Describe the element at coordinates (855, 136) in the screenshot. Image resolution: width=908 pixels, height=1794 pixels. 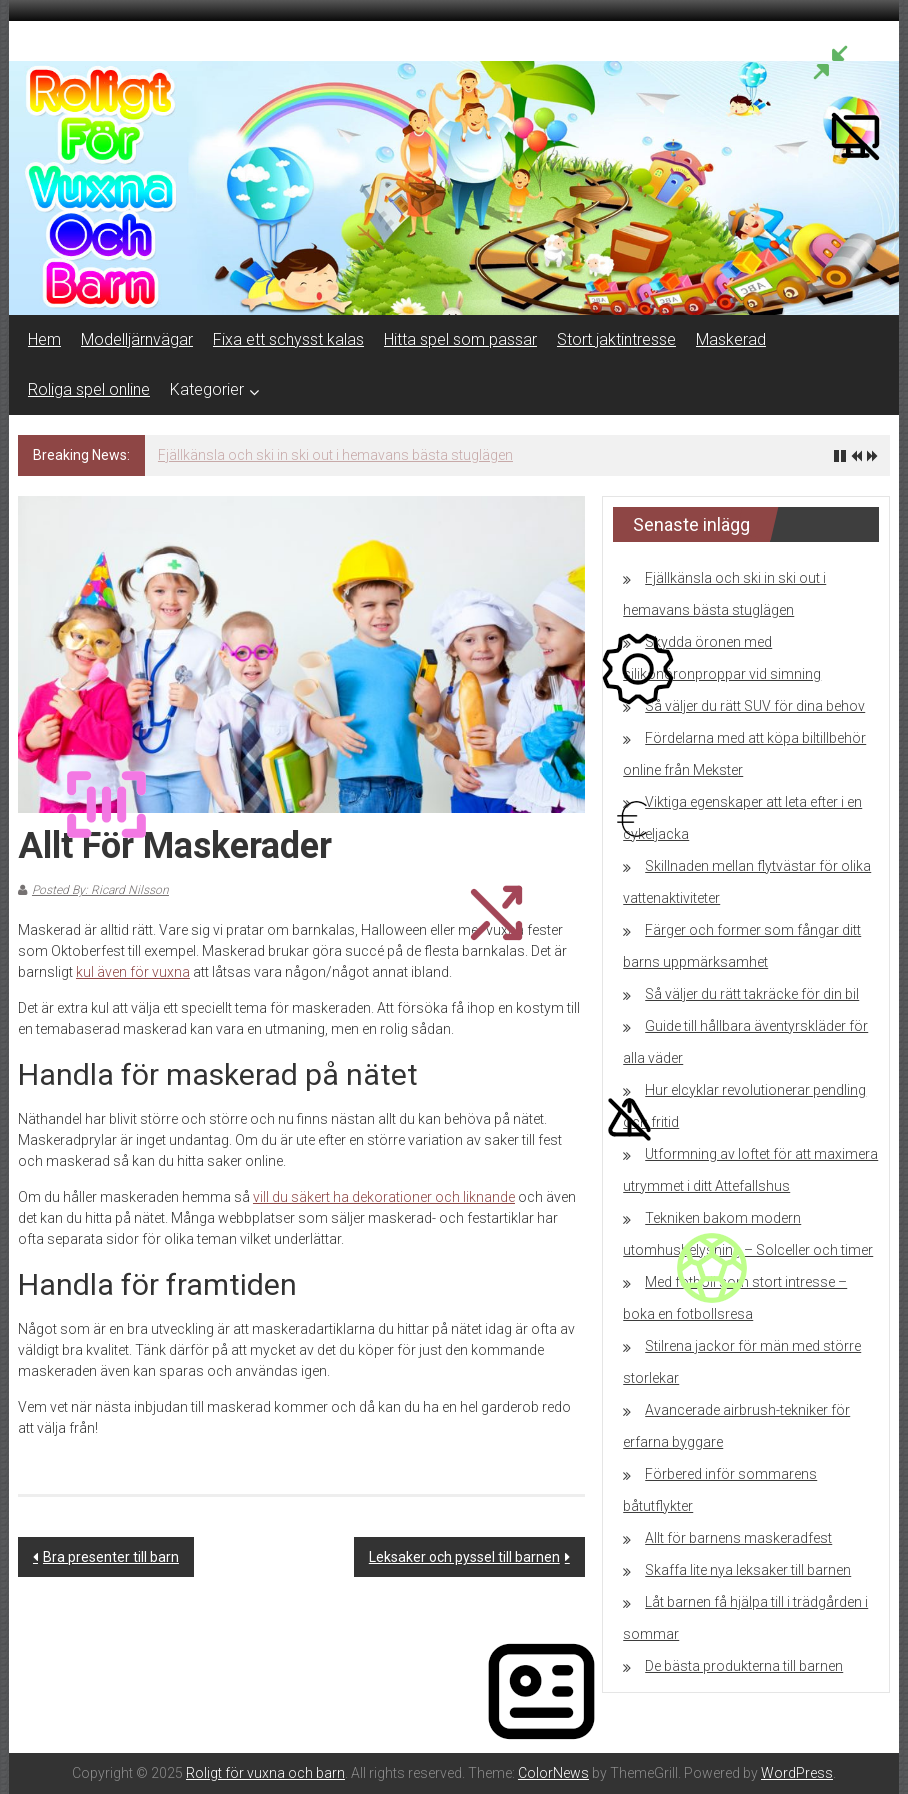
I see `desktop display is unavailable or disconnected` at that location.